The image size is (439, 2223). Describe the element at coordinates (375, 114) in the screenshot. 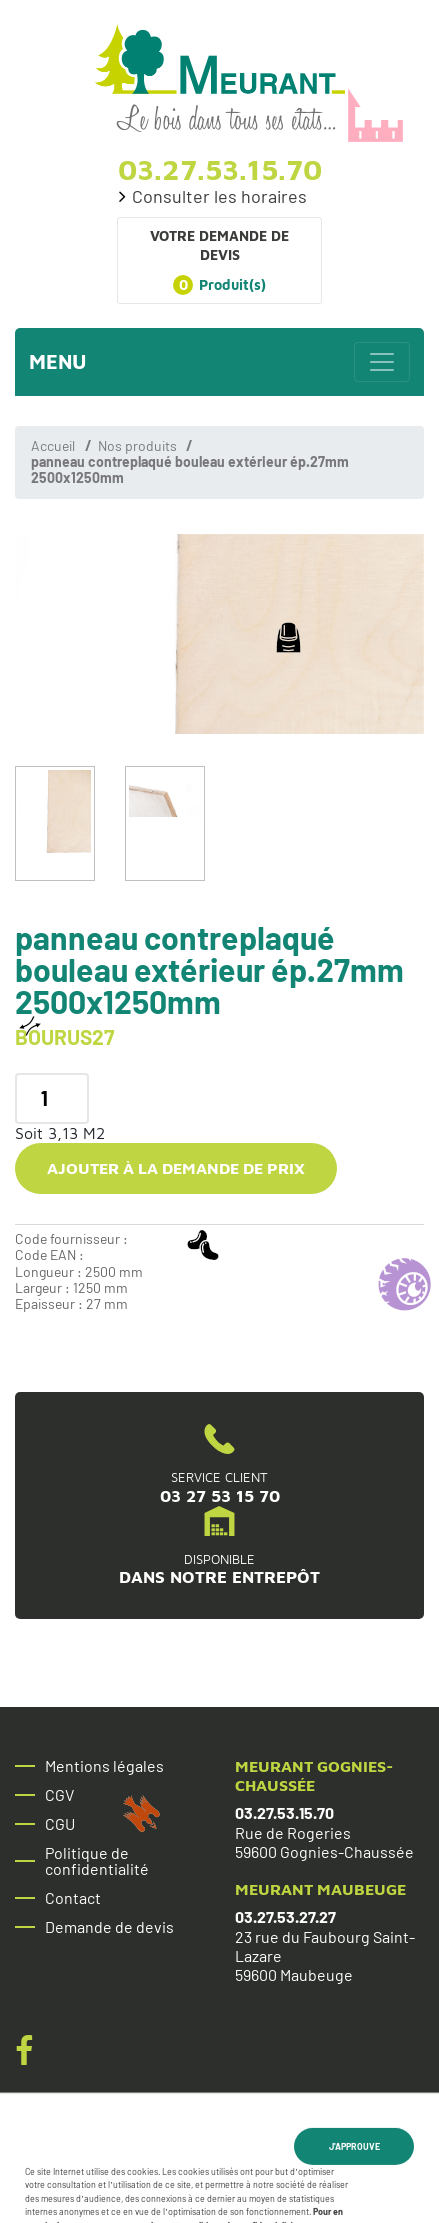

I see `view castle or fortress in game` at that location.